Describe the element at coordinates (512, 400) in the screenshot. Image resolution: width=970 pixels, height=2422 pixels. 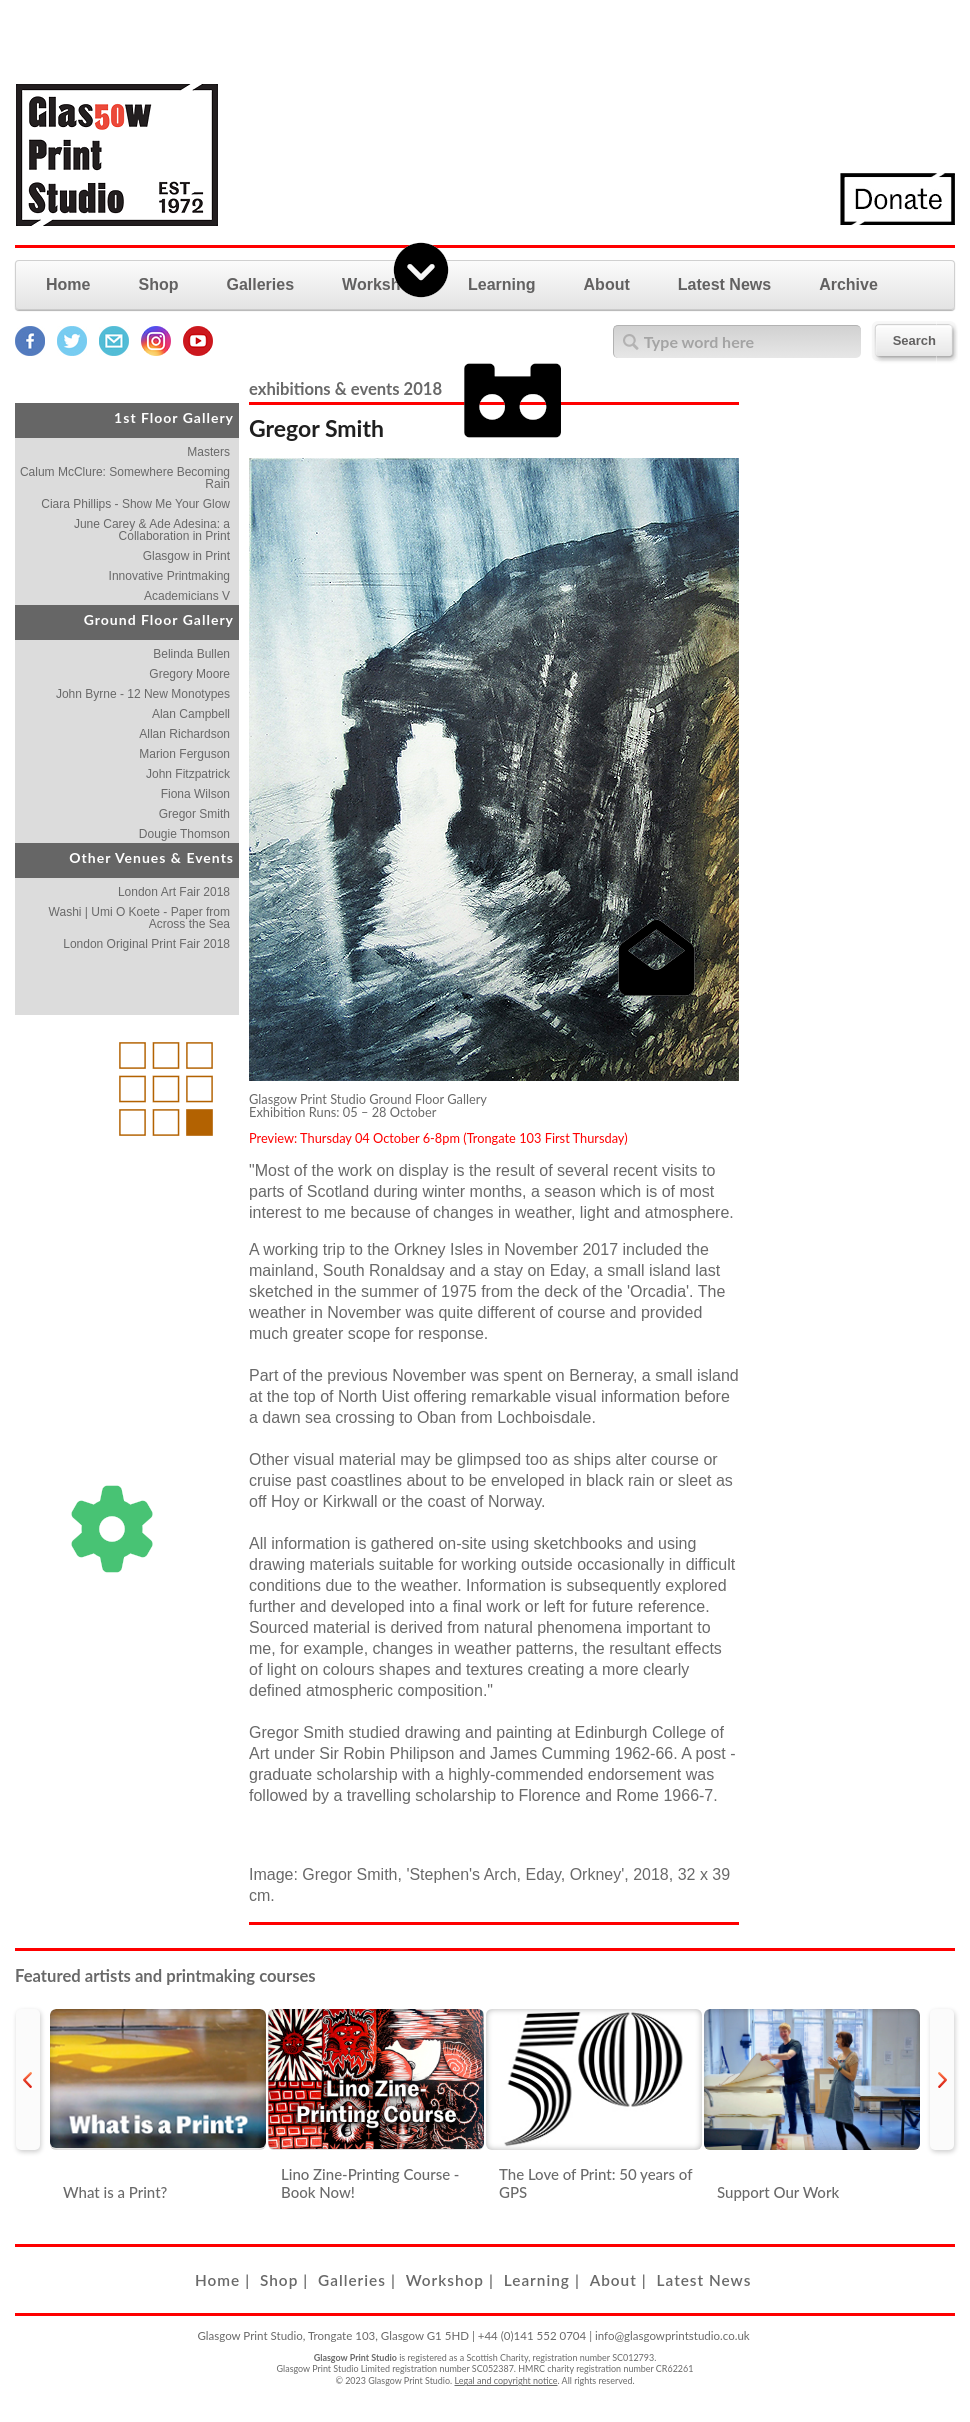
I see `simplybuilt brand logo` at that location.